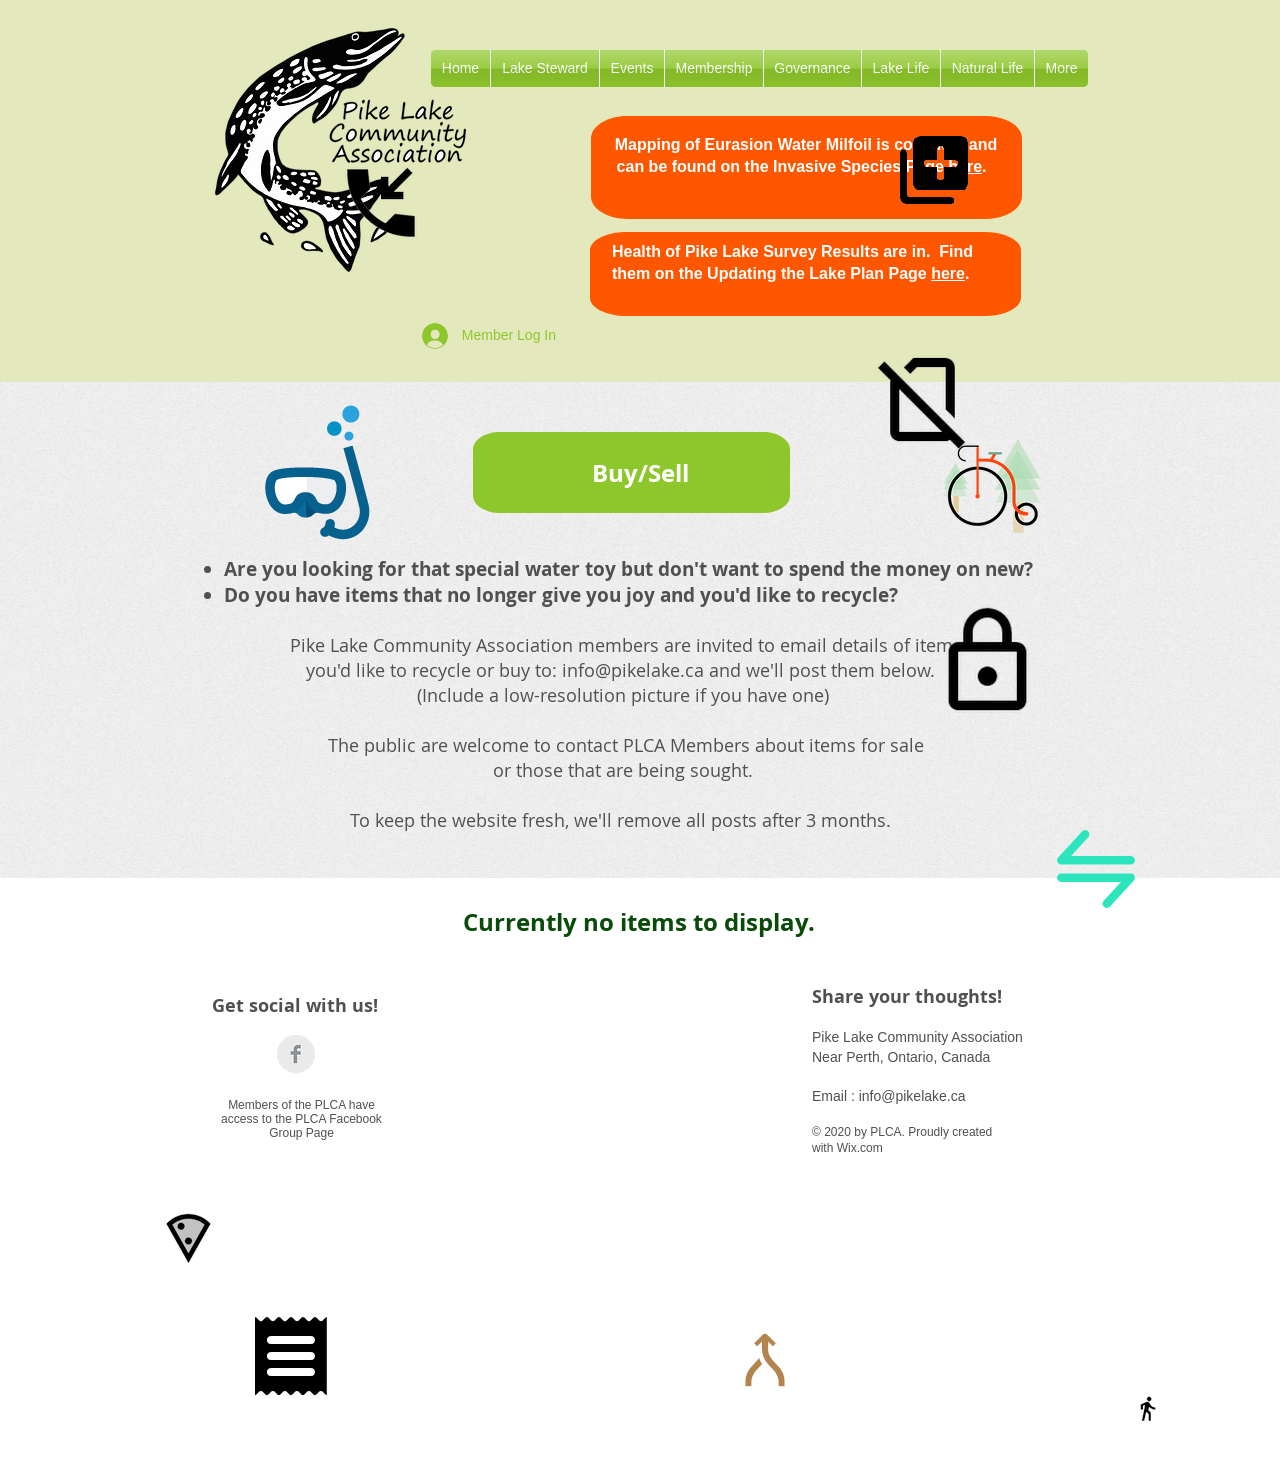 The height and width of the screenshot is (1468, 1280). What do you see at coordinates (1147, 1408) in the screenshot?
I see `get walking directions` at bounding box center [1147, 1408].